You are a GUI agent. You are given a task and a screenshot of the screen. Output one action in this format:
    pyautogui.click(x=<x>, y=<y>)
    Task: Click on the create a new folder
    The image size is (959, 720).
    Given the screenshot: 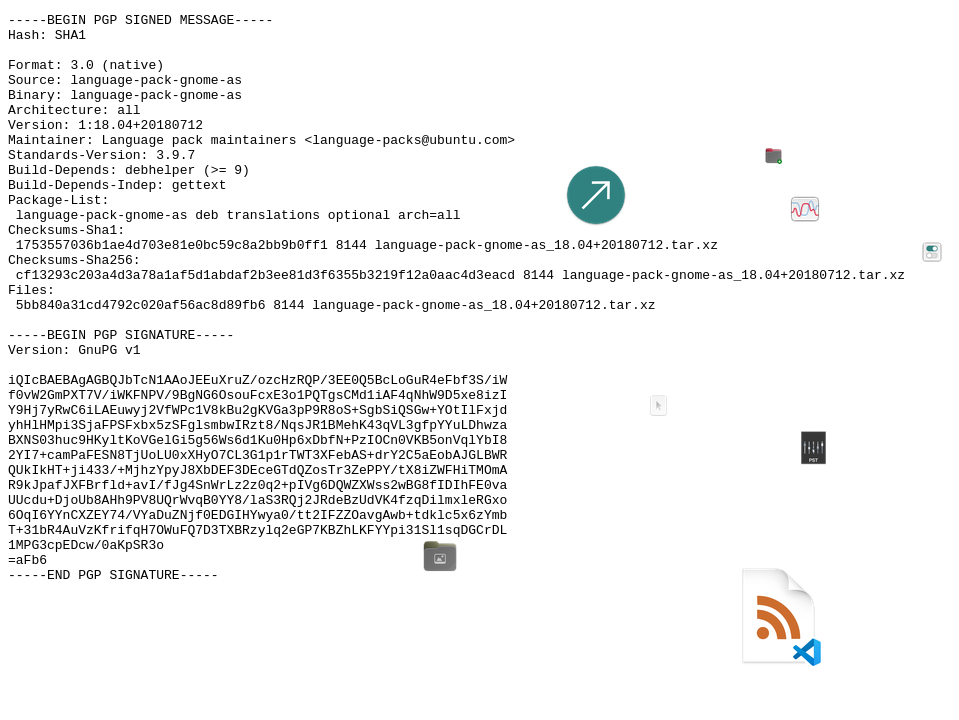 What is the action you would take?
    pyautogui.click(x=773, y=155)
    